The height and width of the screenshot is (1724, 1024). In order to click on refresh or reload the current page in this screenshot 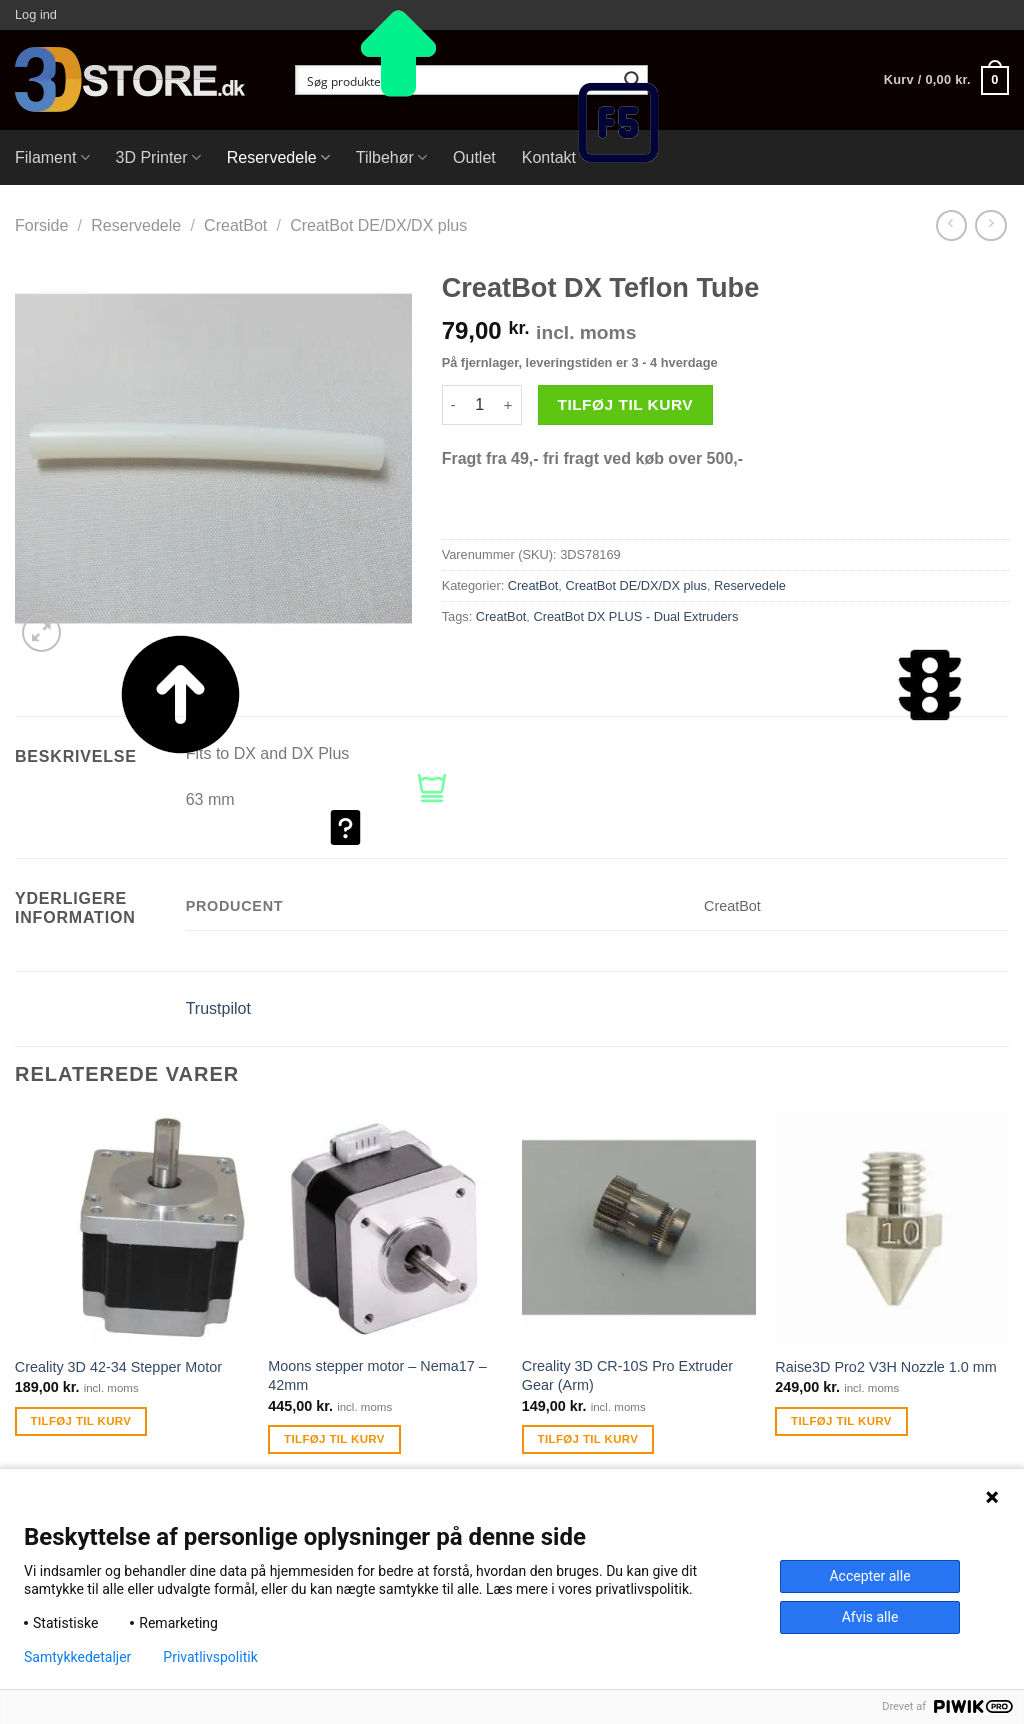, I will do `click(618, 122)`.